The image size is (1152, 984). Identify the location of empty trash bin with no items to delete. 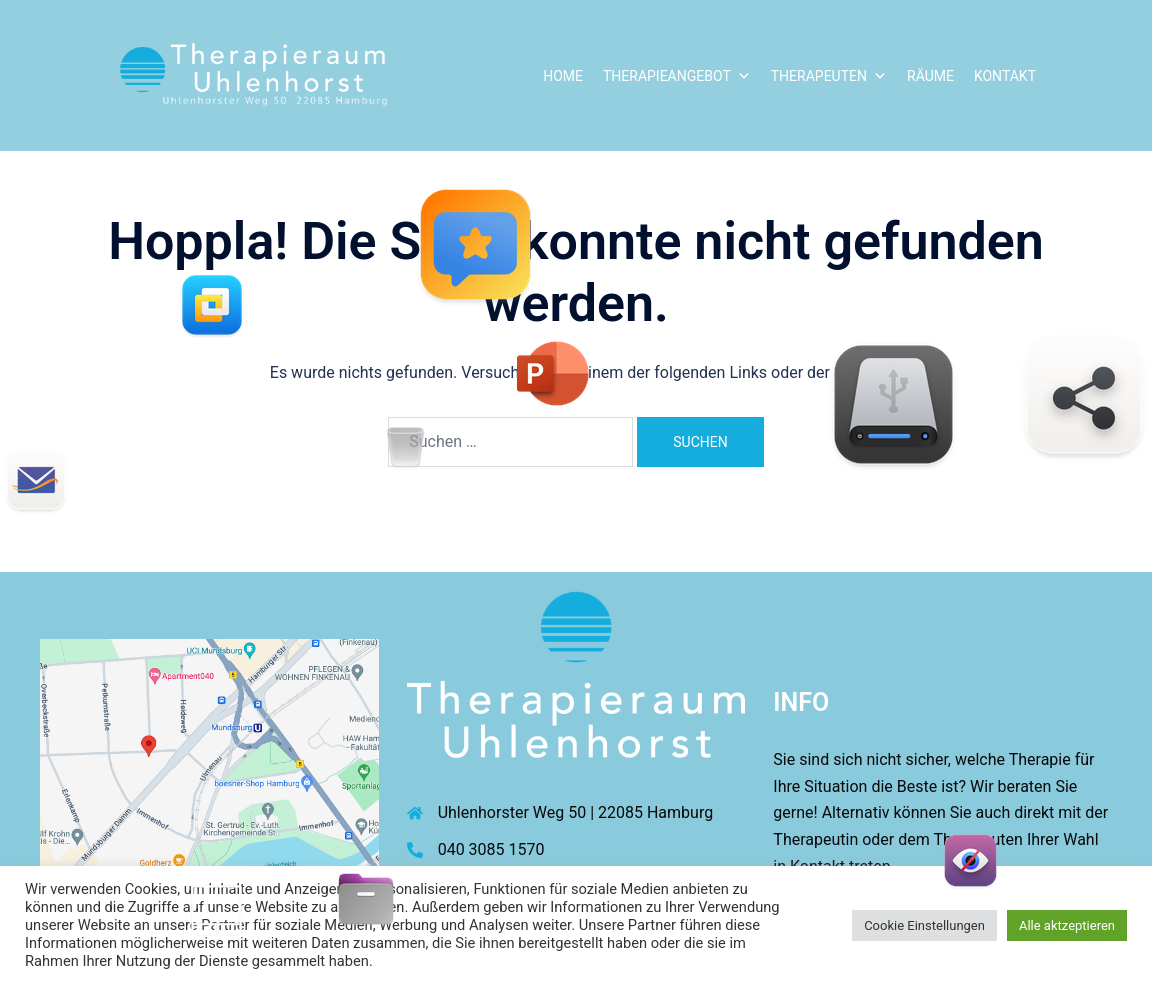
(405, 446).